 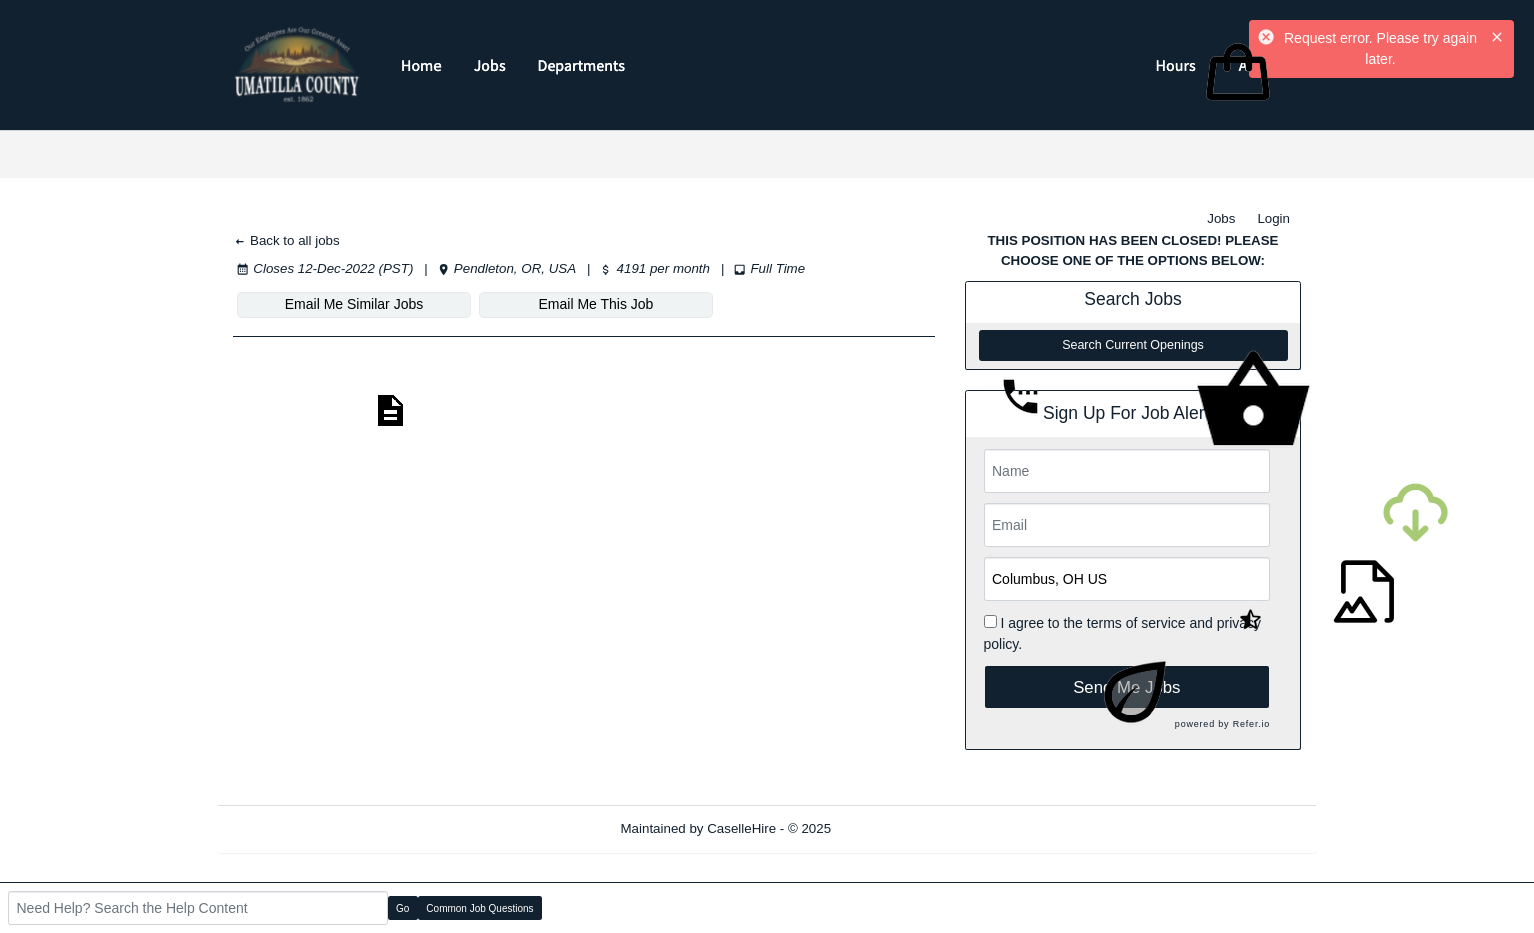 I want to click on indicates a partial or half-star rating, so click(x=1250, y=619).